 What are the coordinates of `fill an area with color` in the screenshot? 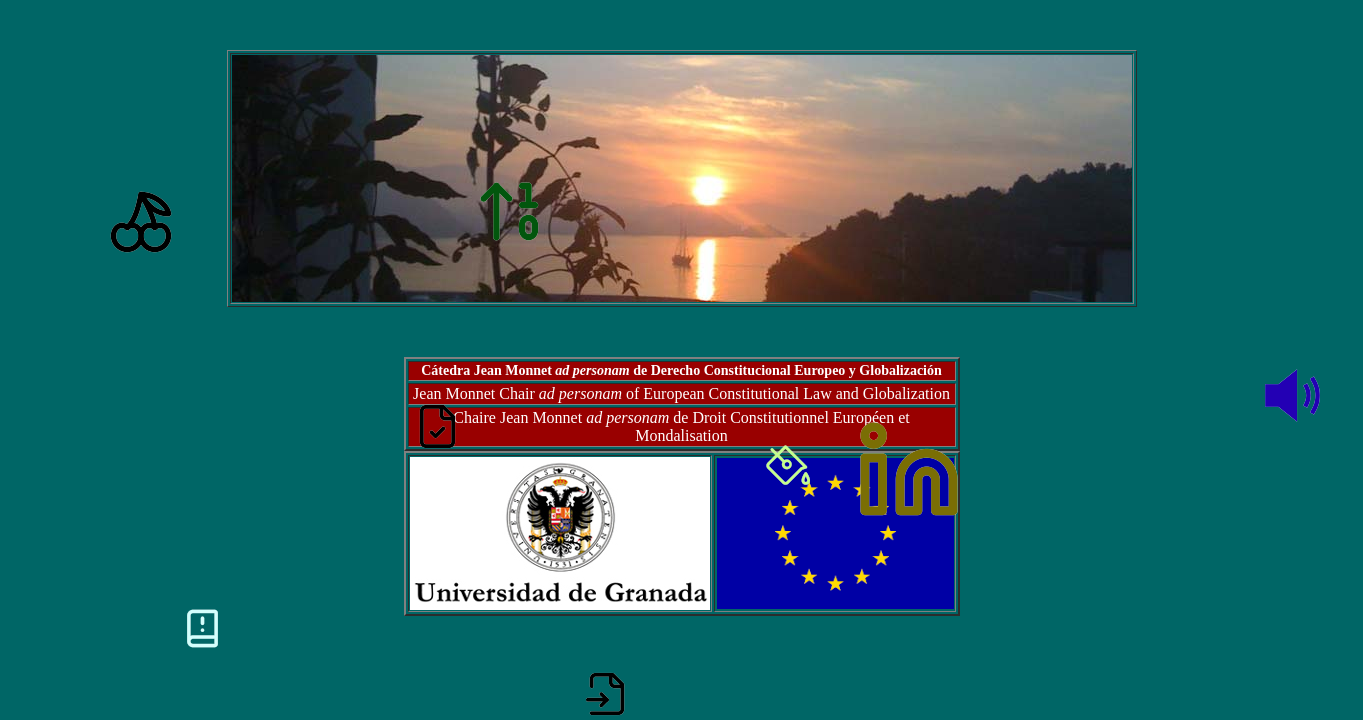 It's located at (787, 466).